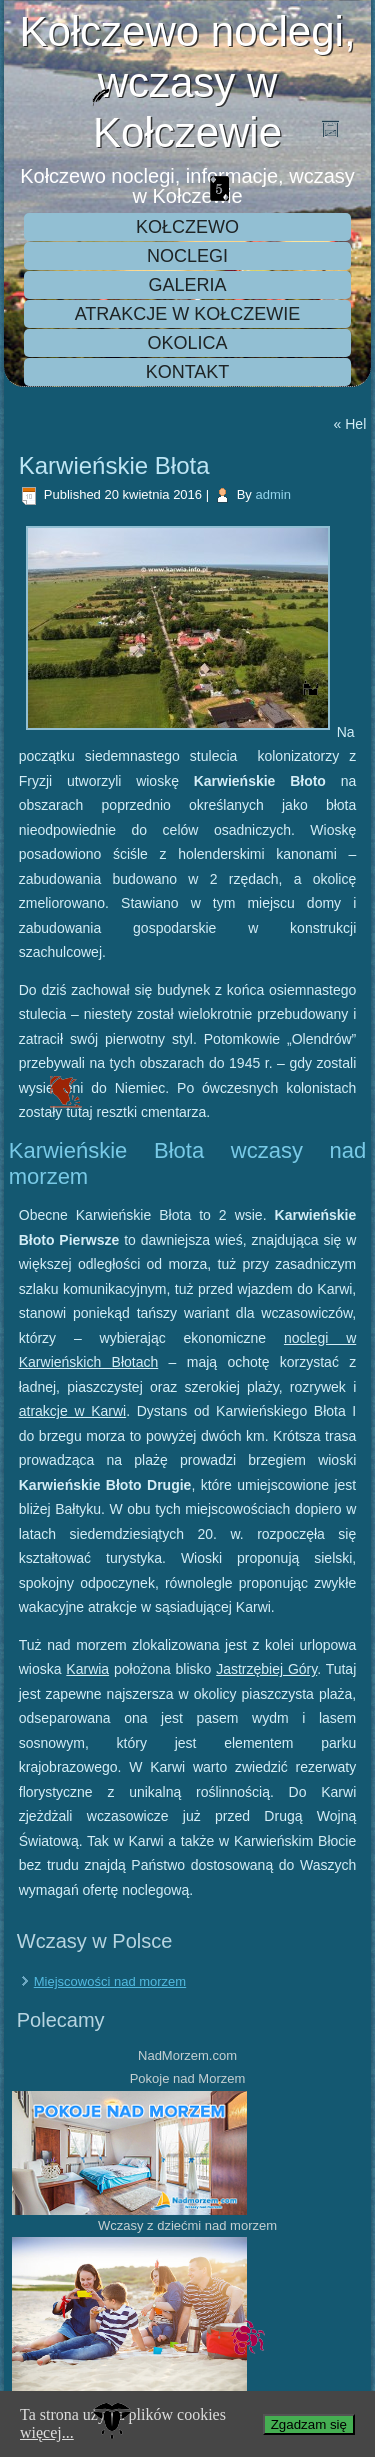 This screenshot has width=375, height=2457. I want to click on search or track feature using scent detection, so click(66, 1092).